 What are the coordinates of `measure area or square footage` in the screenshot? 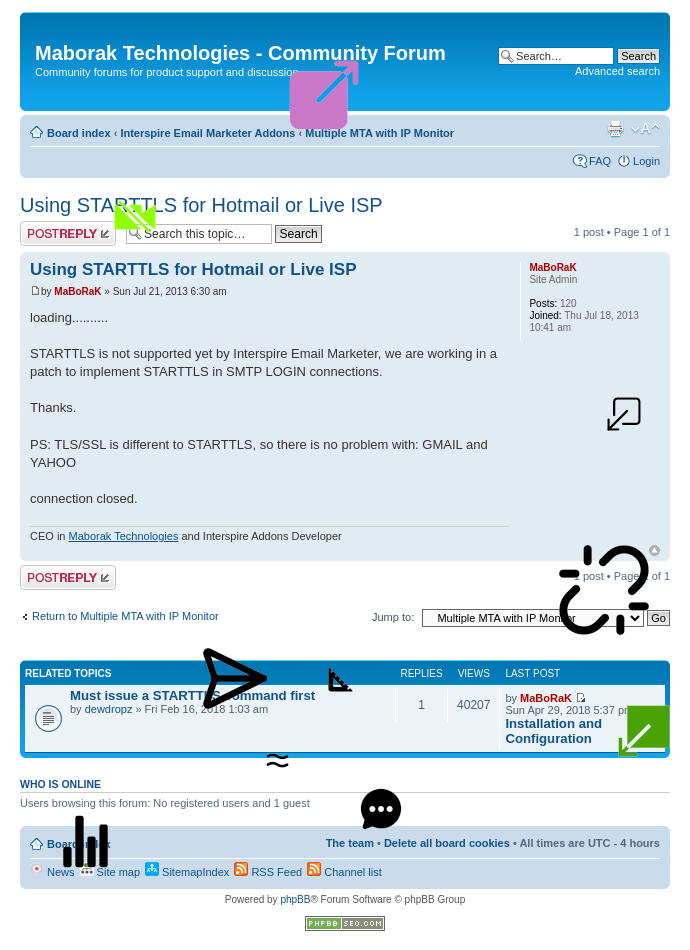 It's located at (341, 679).